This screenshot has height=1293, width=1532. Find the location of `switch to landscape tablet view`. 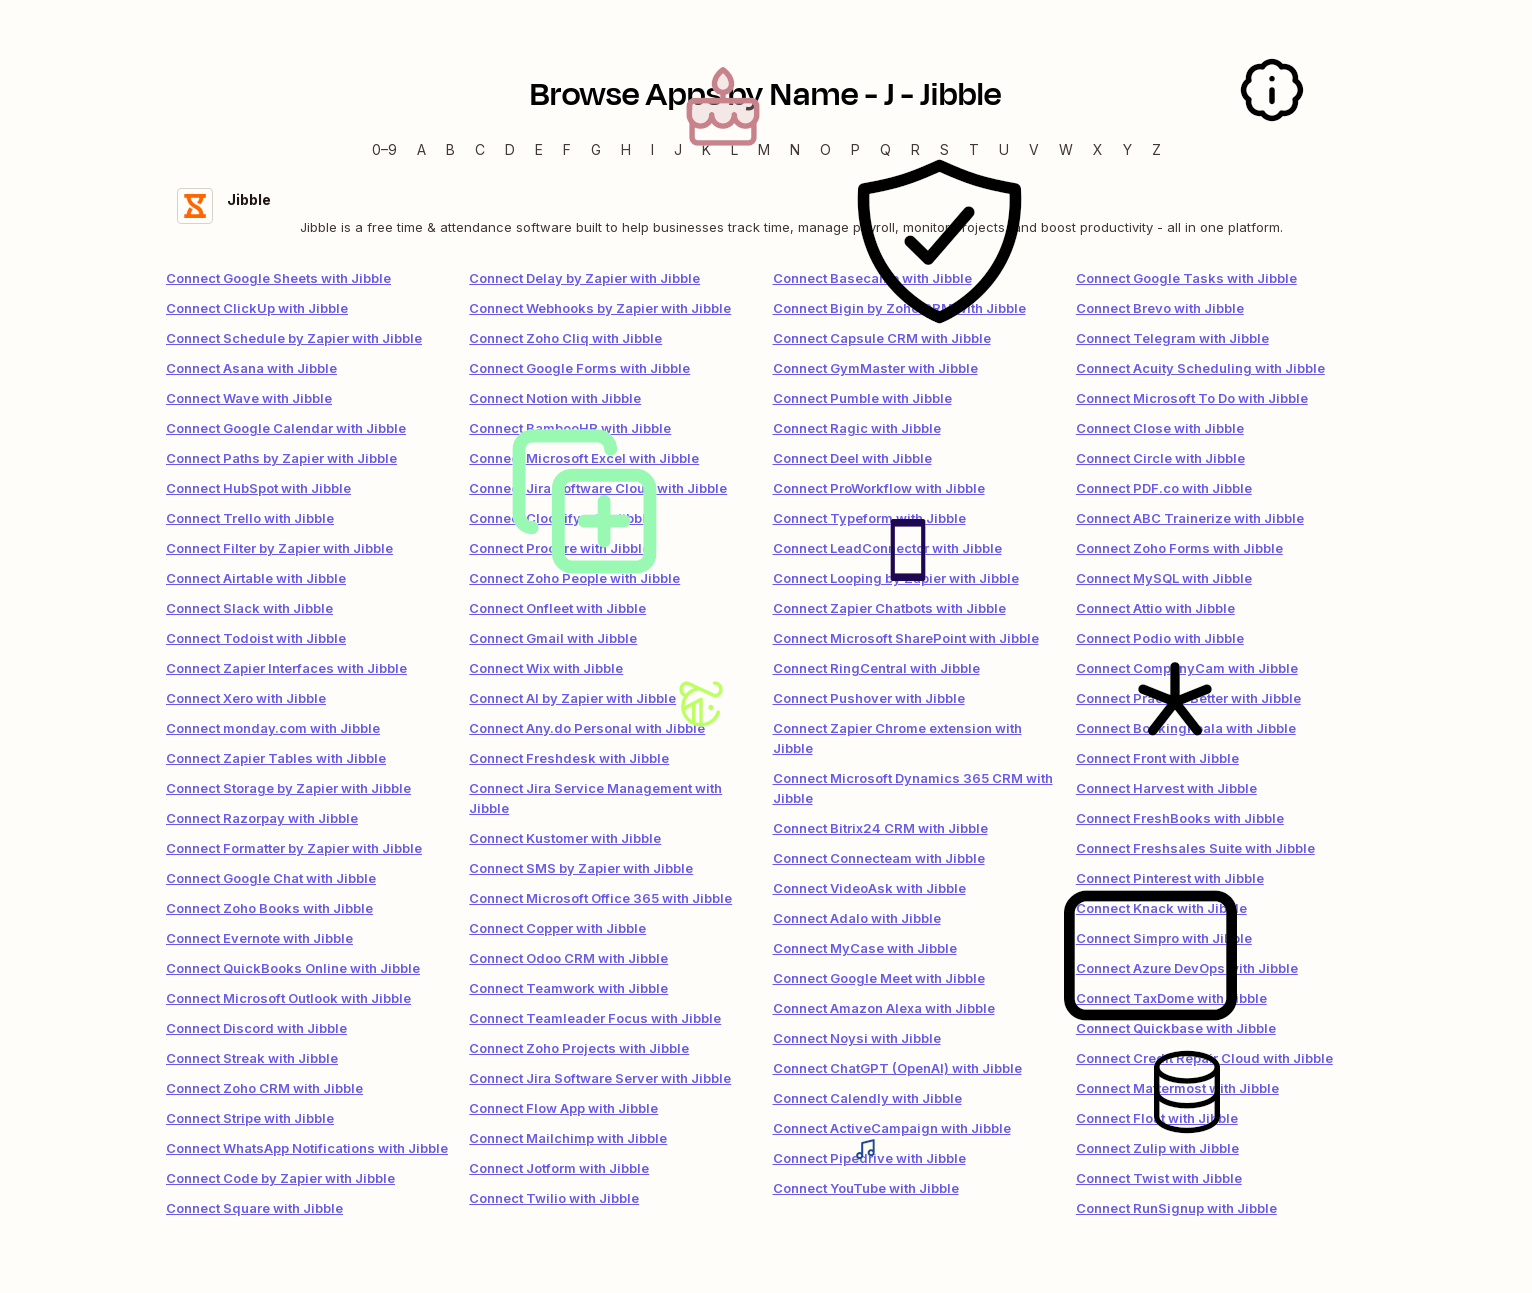

switch to landscape tablet view is located at coordinates (1150, 955).